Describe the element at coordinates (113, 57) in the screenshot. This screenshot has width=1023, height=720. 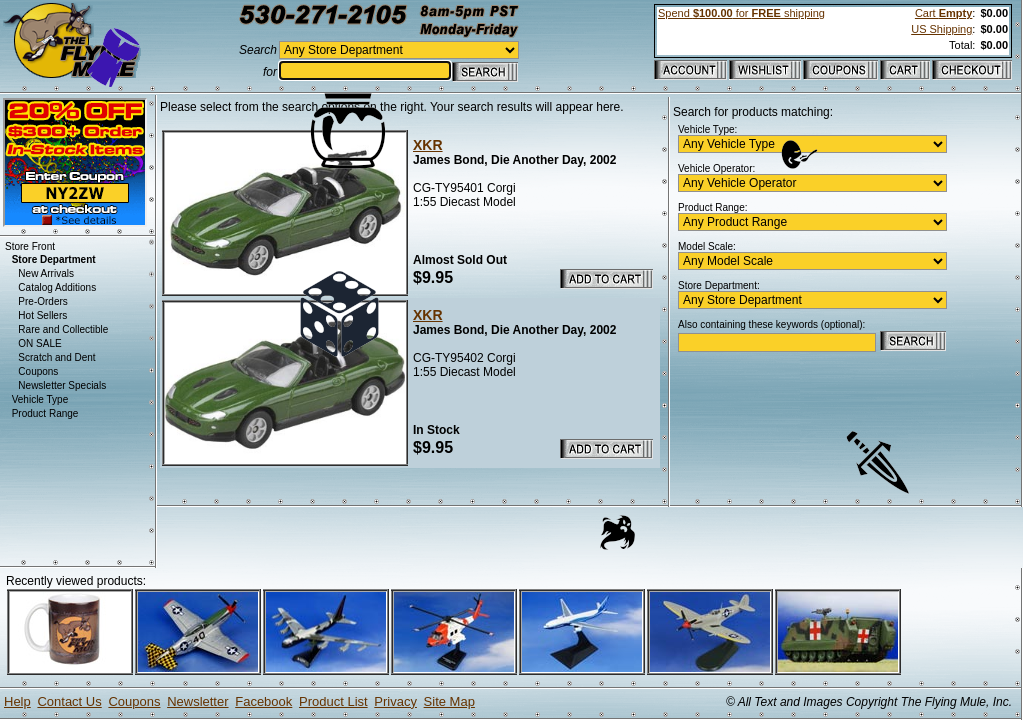
I see `celebrate an achievement or milestone` at that location.